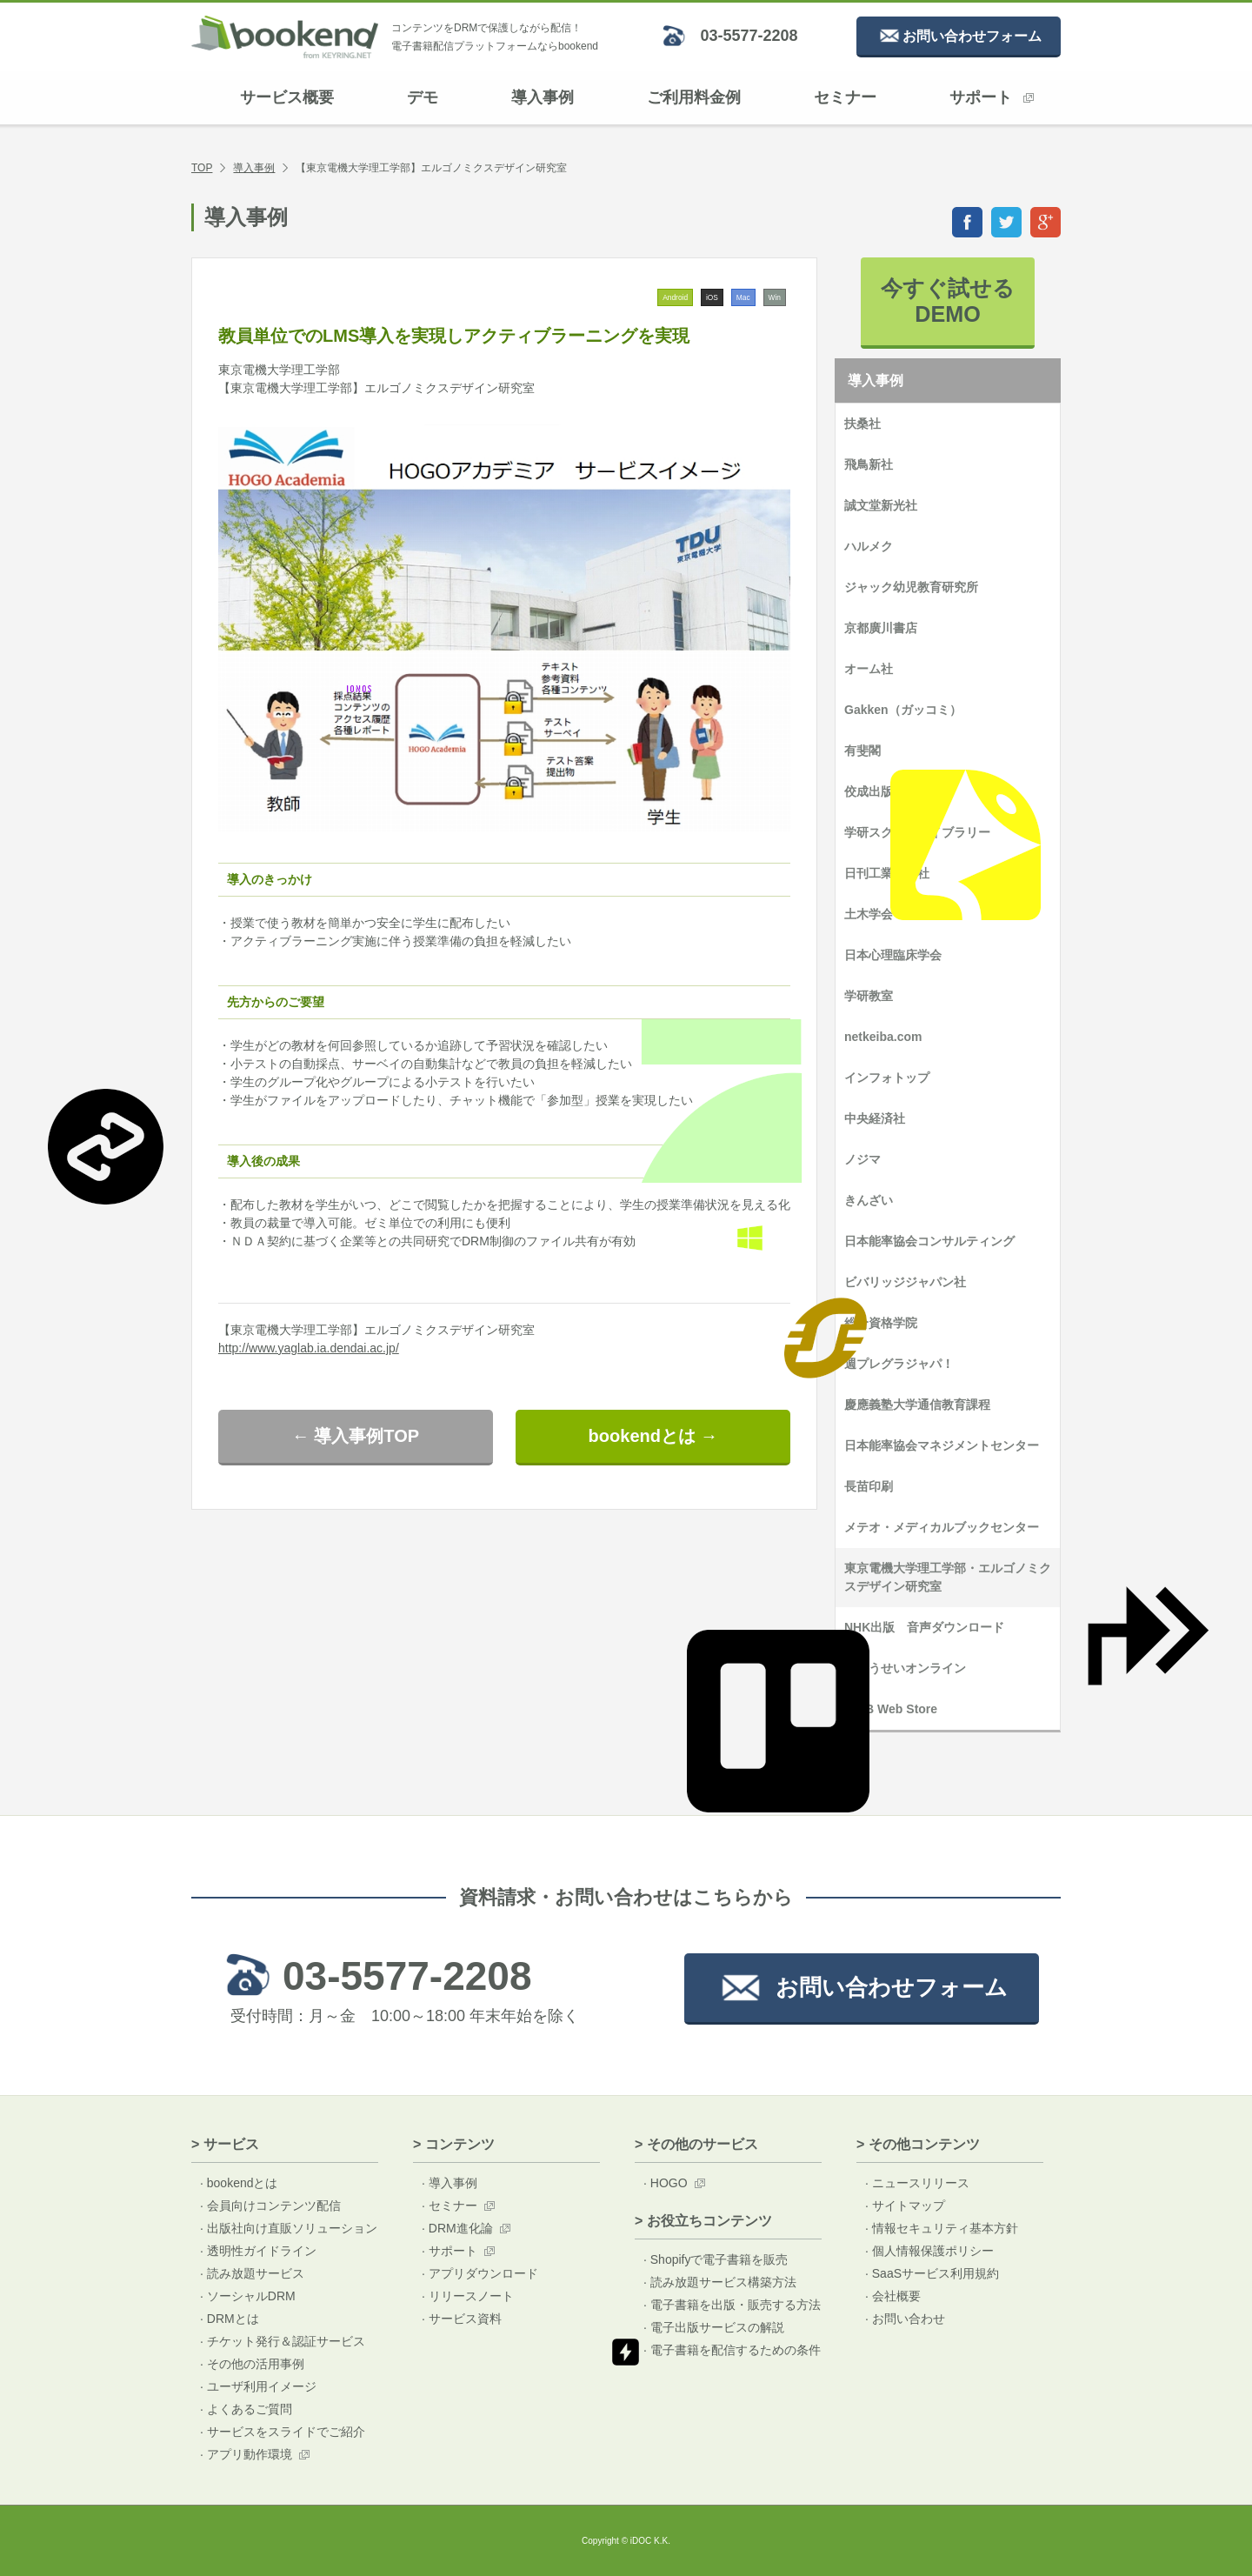  Describe the element at coordinates (825, 1338) in the screenshot. I see `Schneider Electric company logo` at that location.